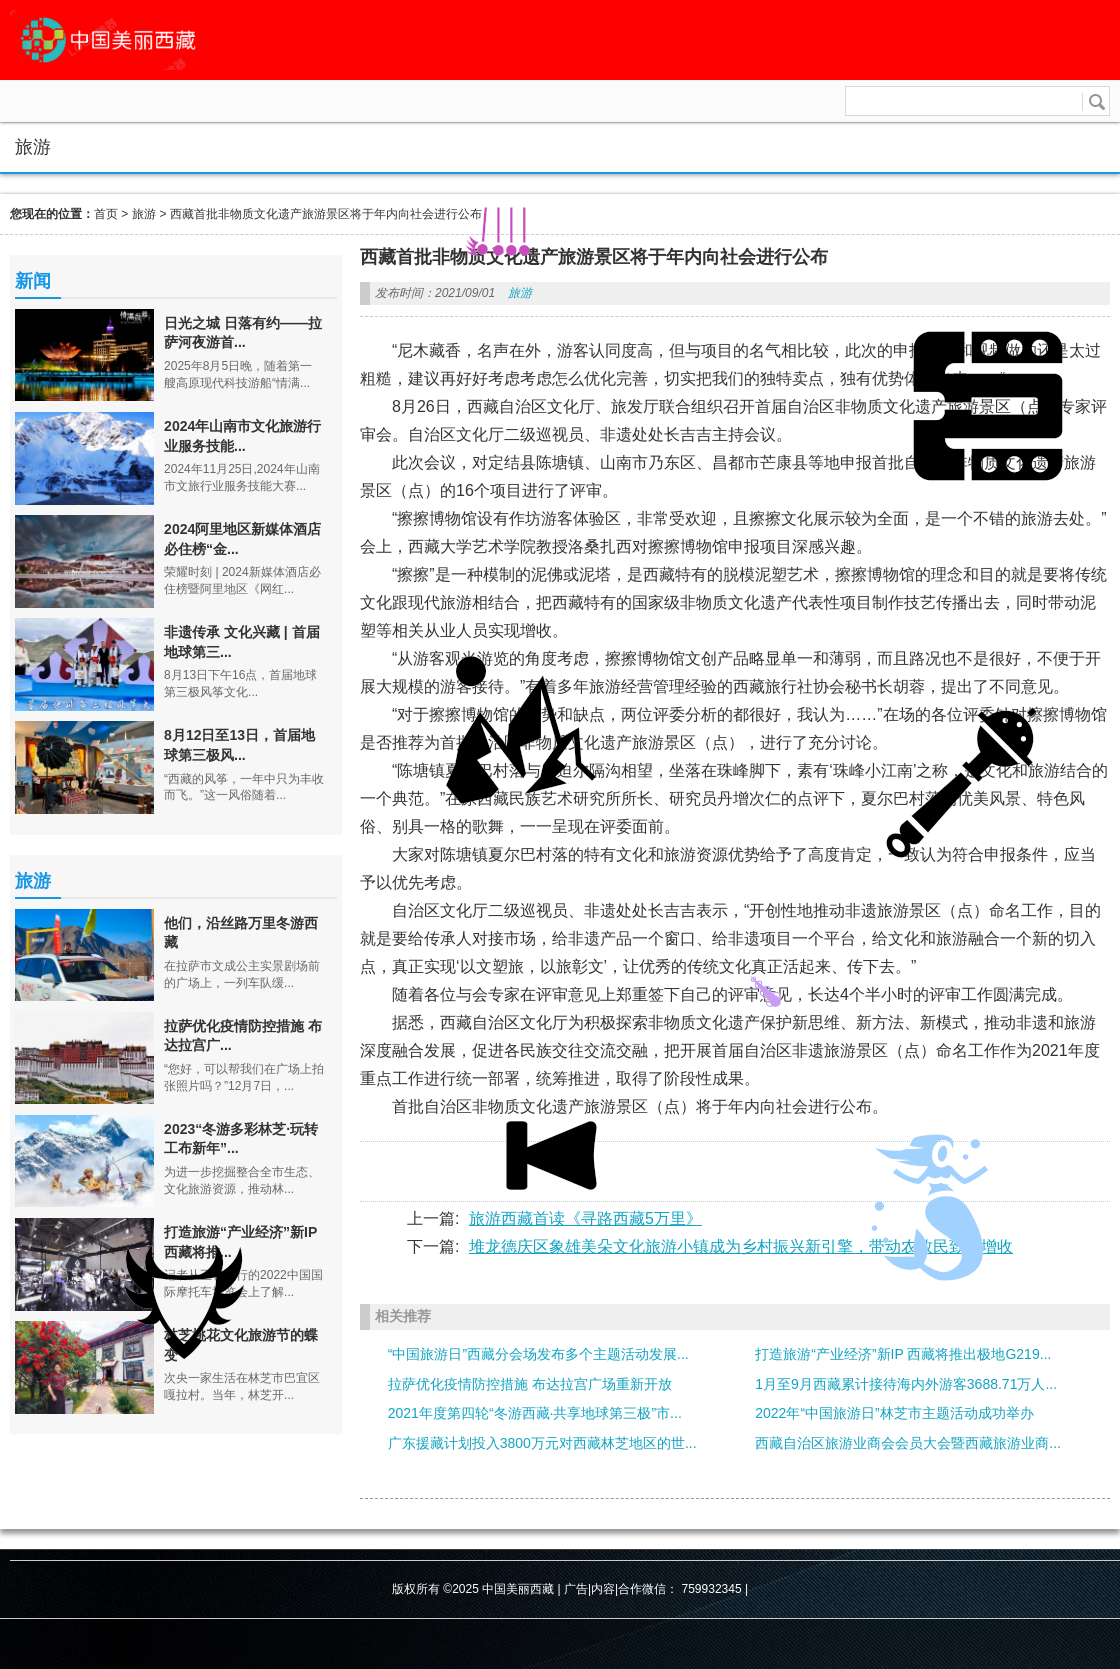  What do you see at coordinates (521, 730) in the screenshot?
I see `view mountain summits or peaks` at bounding box center [521, 730].